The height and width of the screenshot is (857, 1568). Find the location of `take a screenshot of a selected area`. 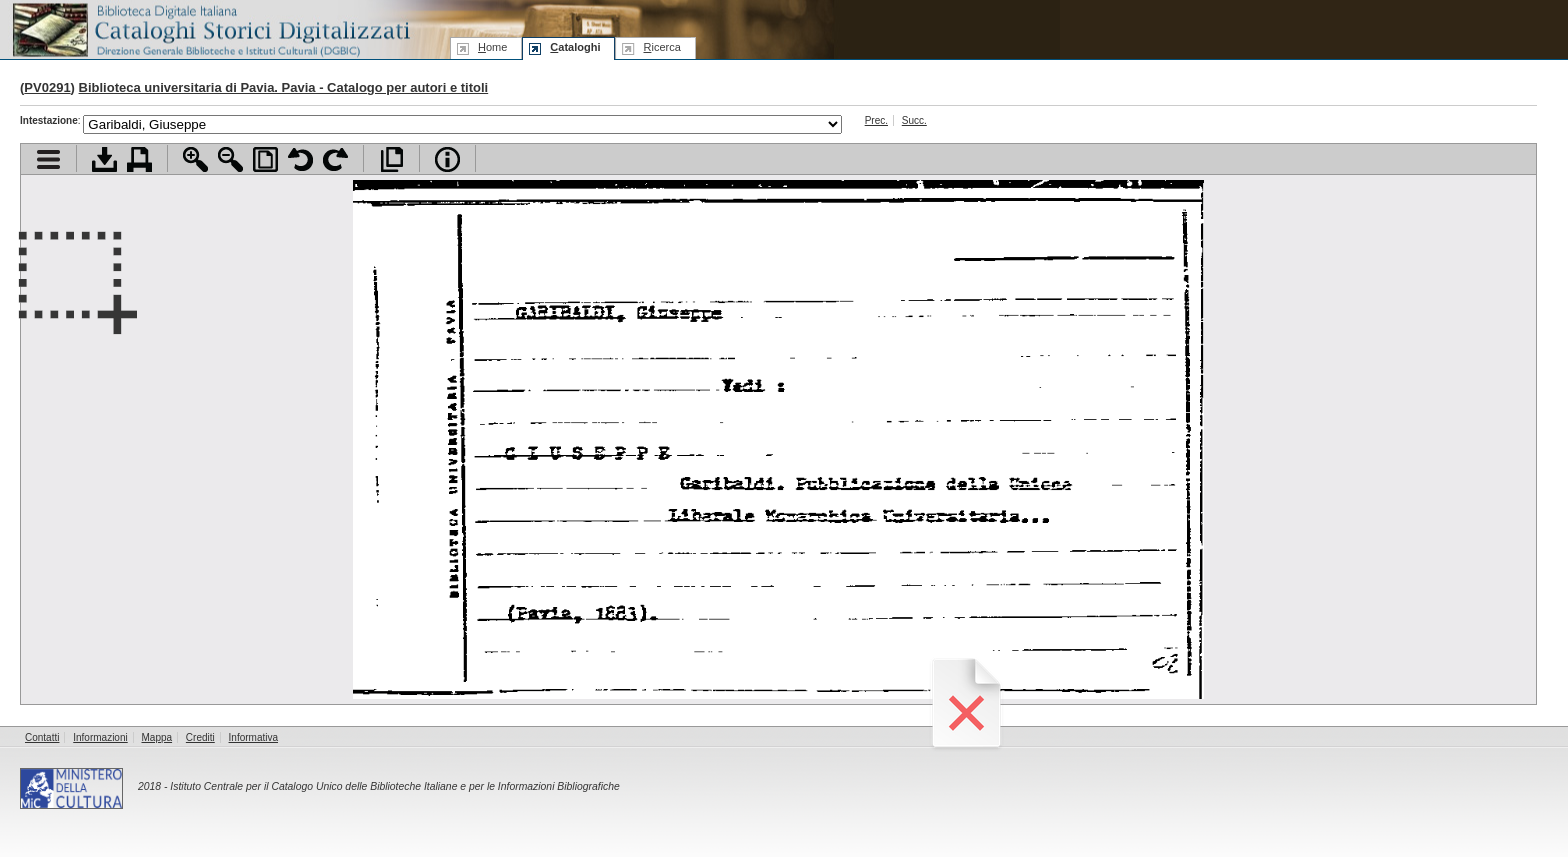

take a screenshot of a selected area is located at coordinates (74, 279).